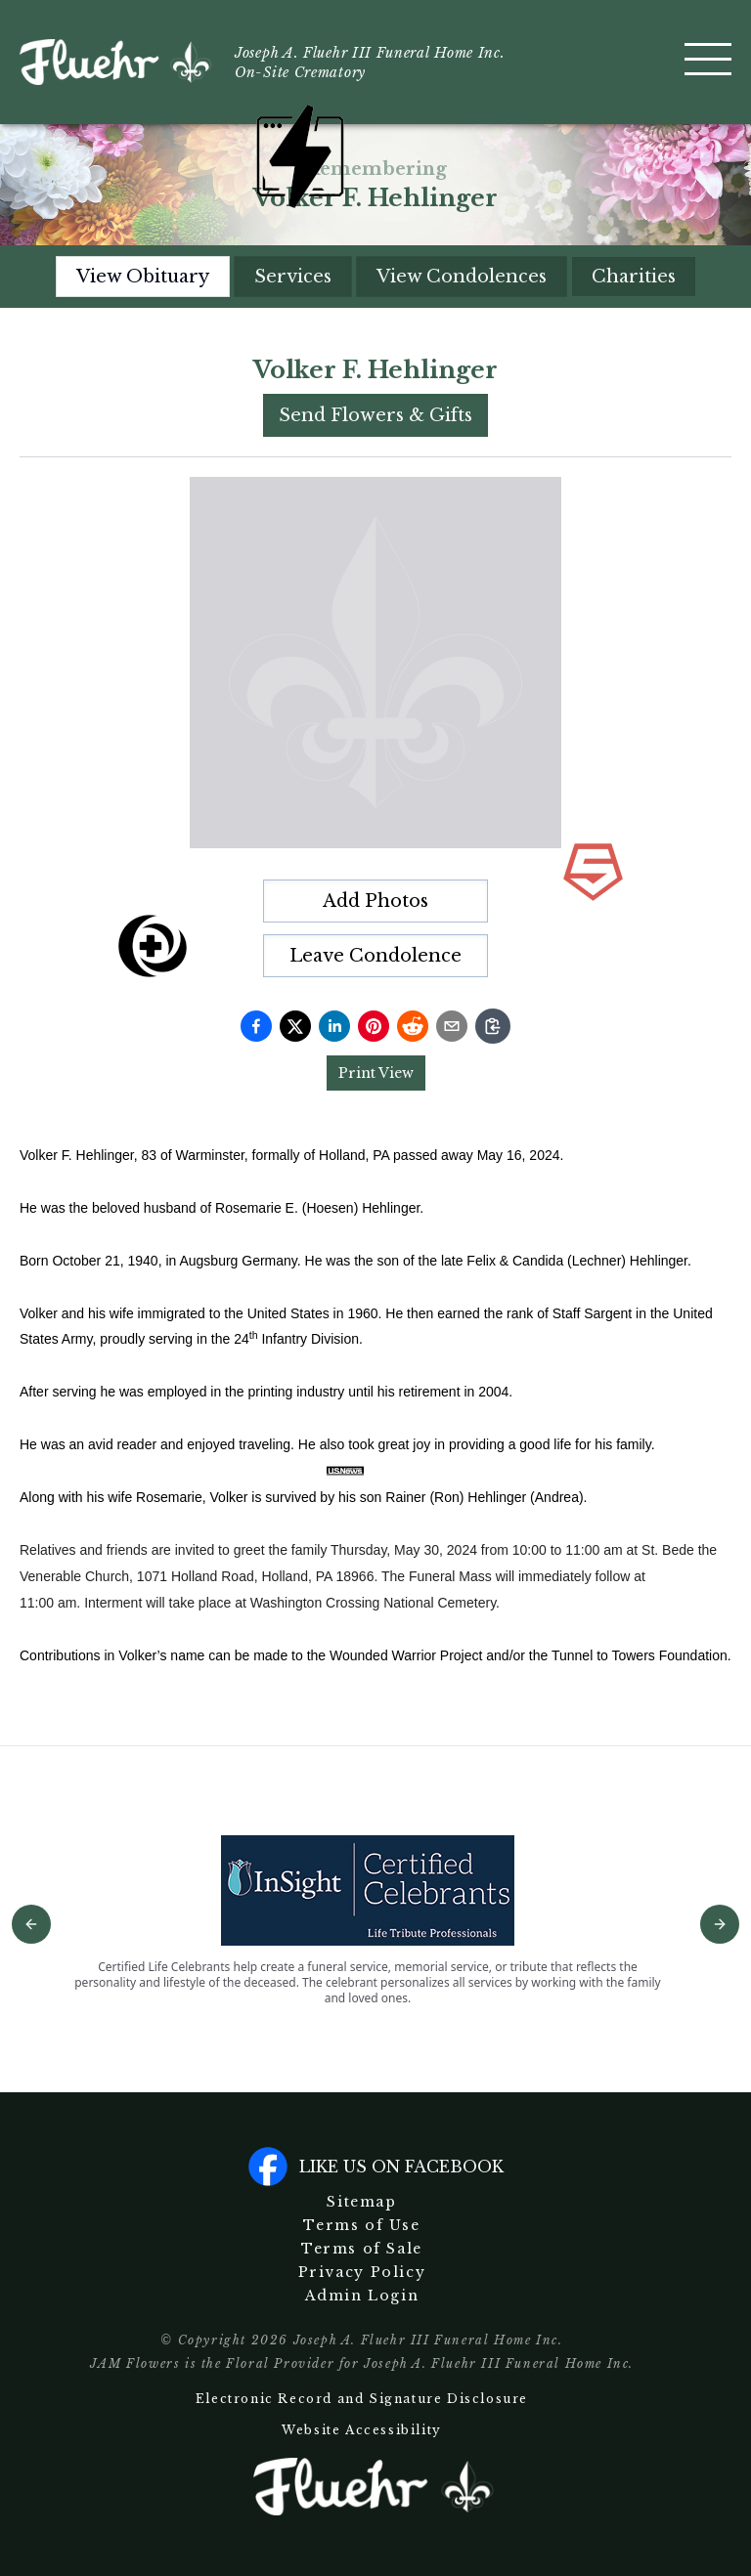 The width and height of the screenshot is (751, 2576). What do you see at coordinates (300, 156) in the screenshot?
I see `cloudflare pages logo` at bounding box center [300, 156].